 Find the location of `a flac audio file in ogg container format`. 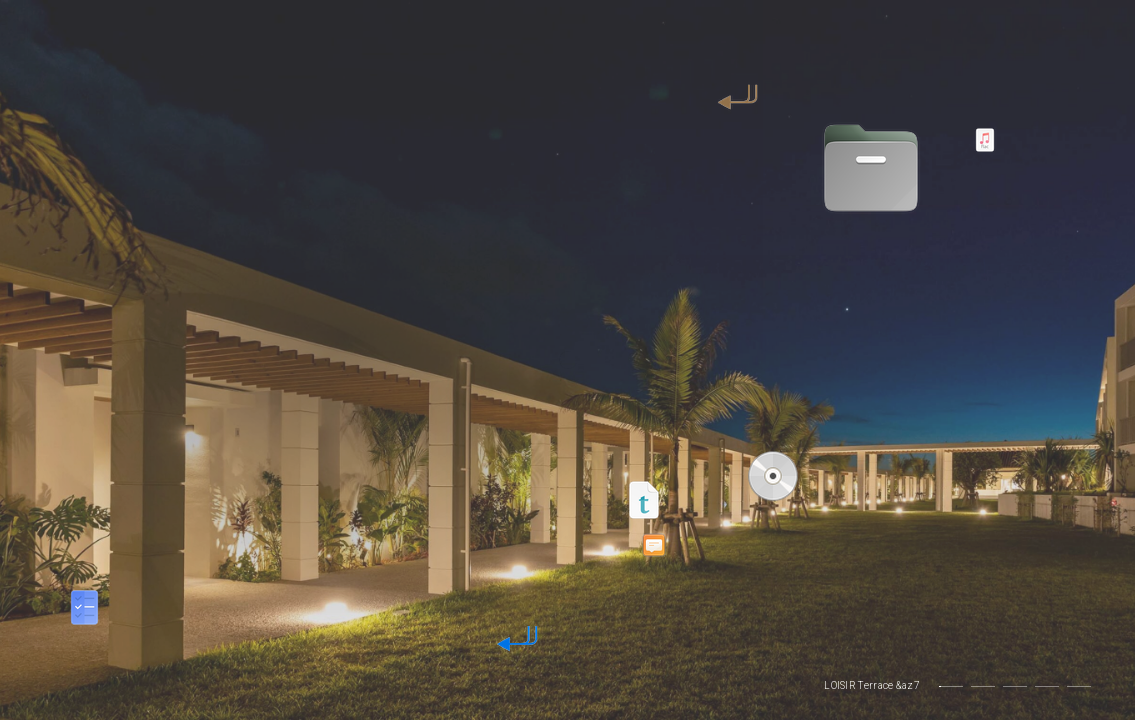

a flac audio file in ogg container format is located at coordinates (985, 140).